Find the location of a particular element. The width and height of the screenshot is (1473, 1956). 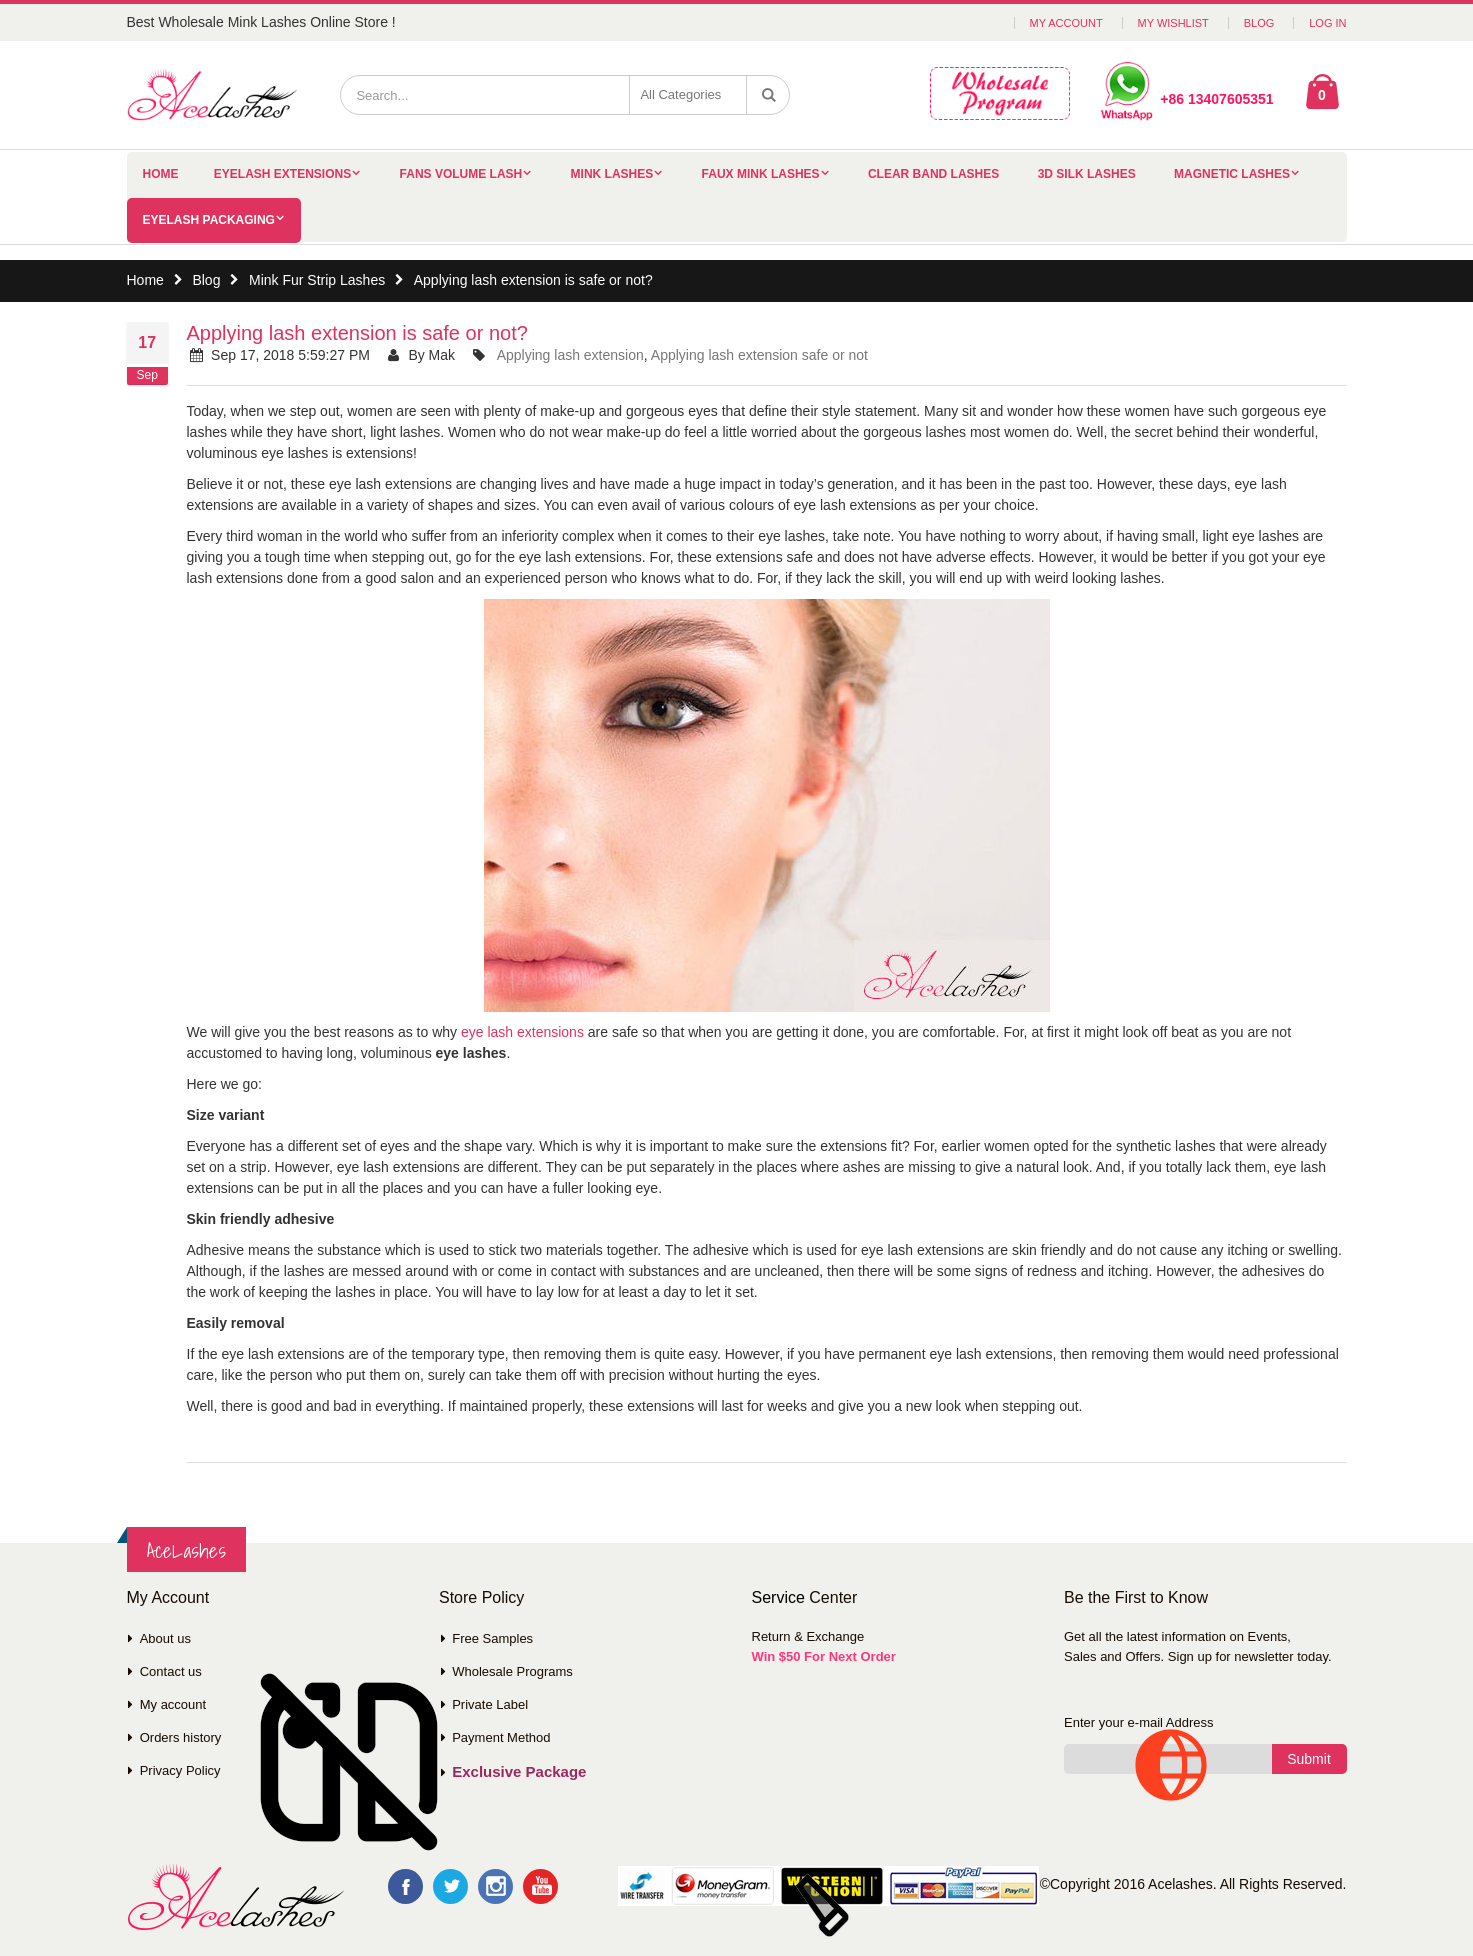

find carpentry or woodworking services is located at coordinates (823, 1906).